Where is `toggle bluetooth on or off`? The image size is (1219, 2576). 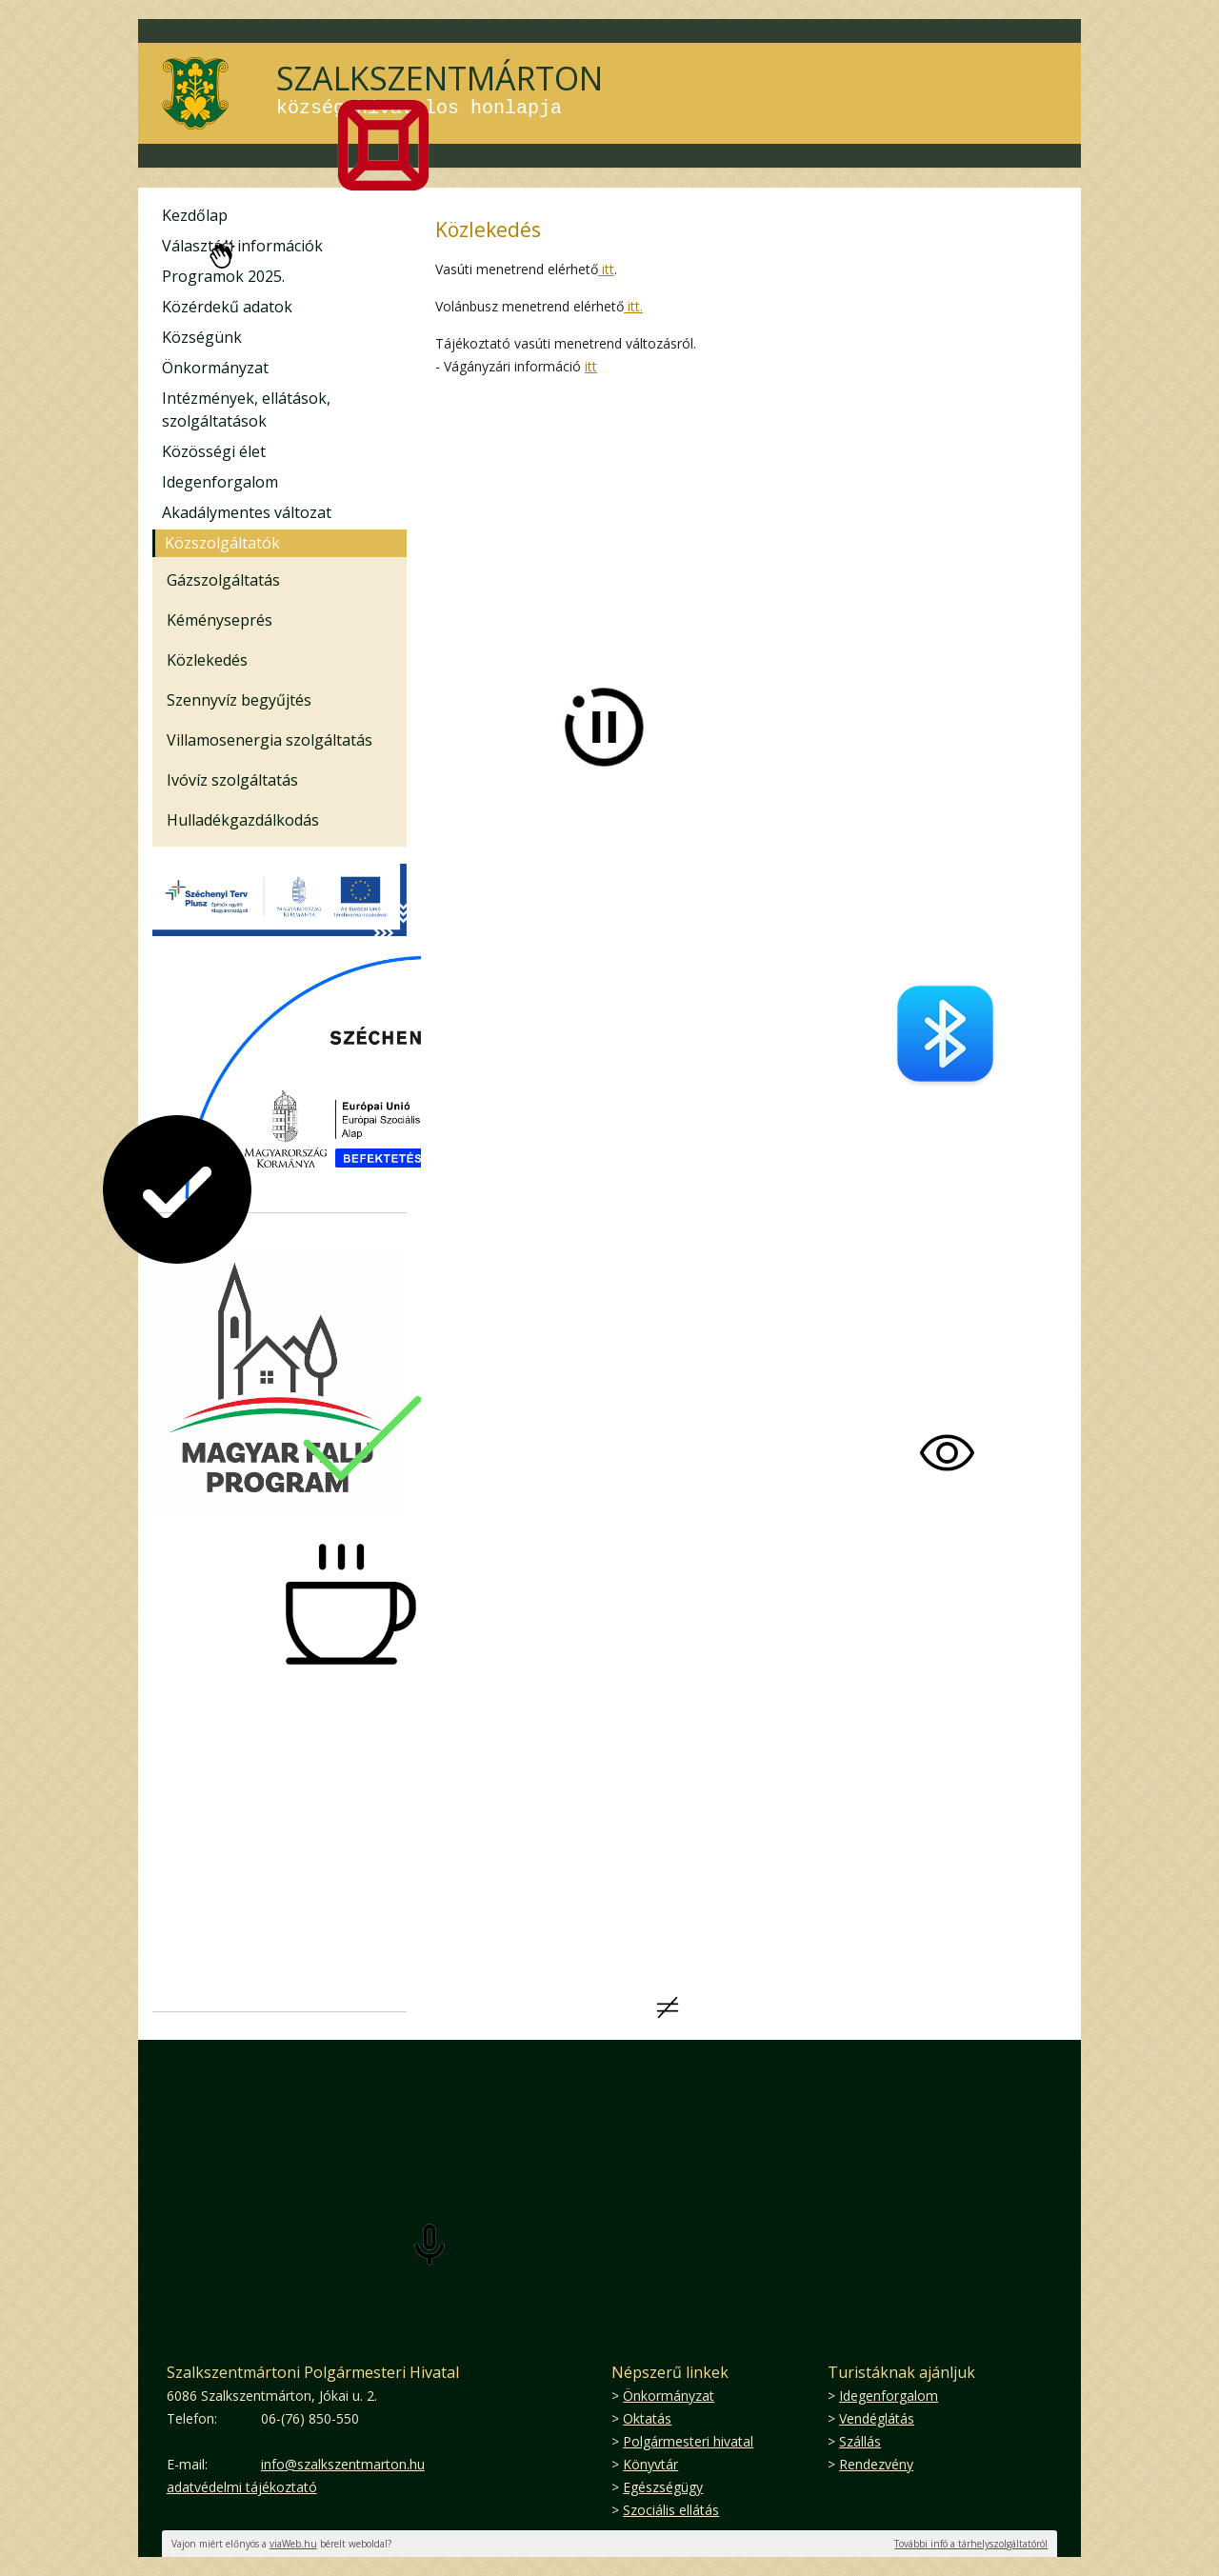
toggle bluetooth on or off is located at coordinates (945, 1033).